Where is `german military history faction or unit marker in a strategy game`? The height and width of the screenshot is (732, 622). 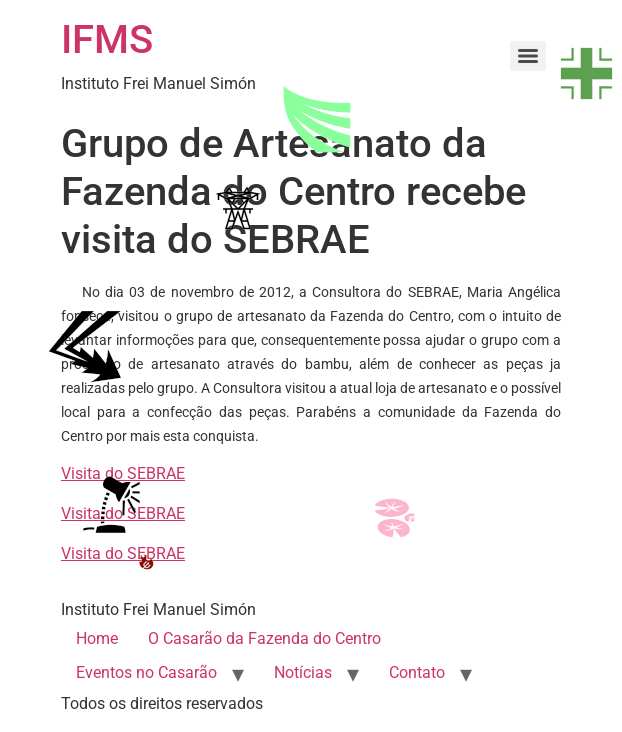
german military history faction or unit marker in a strategy game is located at coordinates (586, 73).